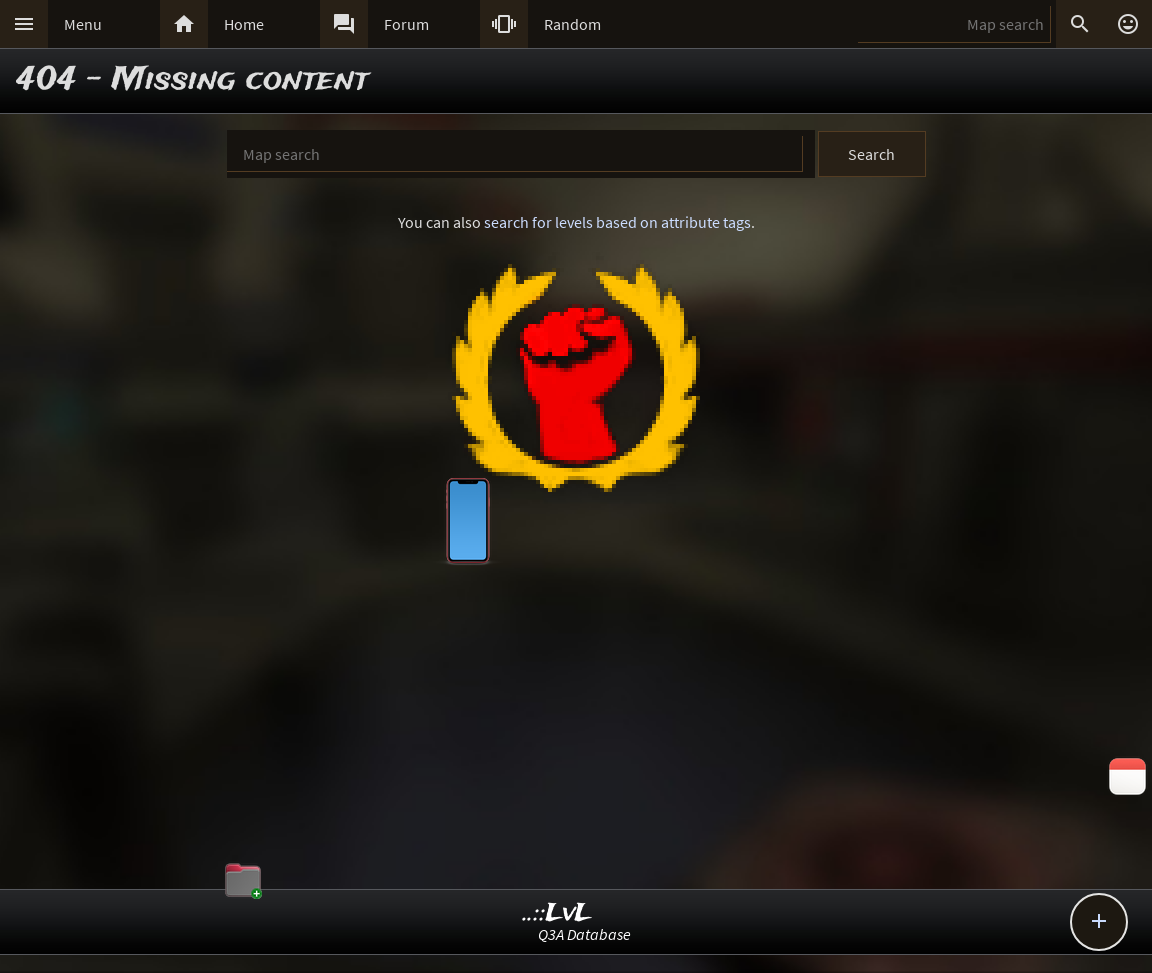 The height and width of the screenshot is (973, 1152). Describe the element at coordinates (468, 522) in the screenshot. I see `iPhone 11 device icon` at that location.